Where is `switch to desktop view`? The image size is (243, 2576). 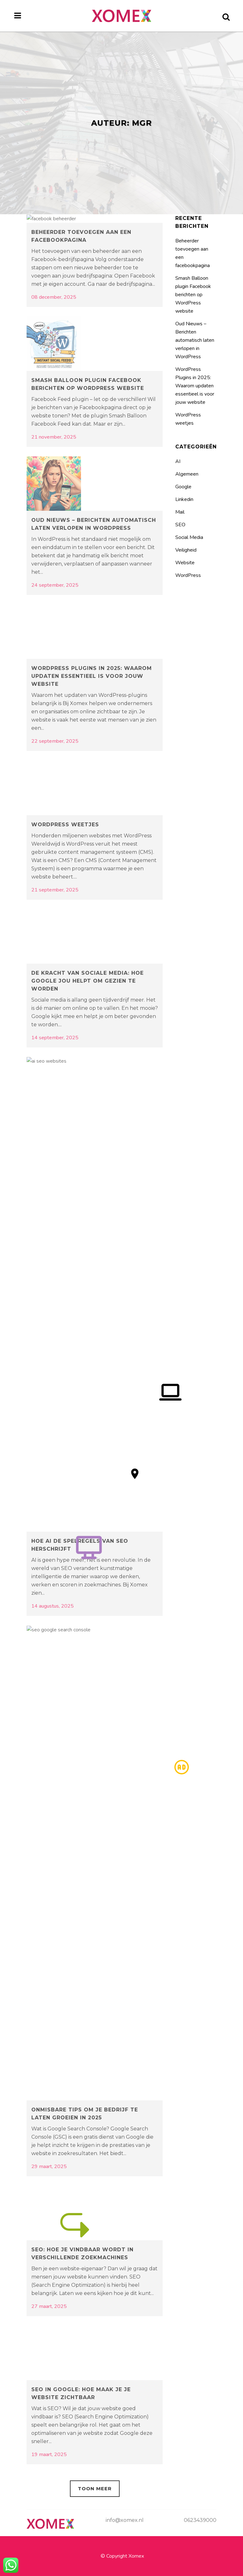
switch to desktop view is located at coordinates (89, 1547).